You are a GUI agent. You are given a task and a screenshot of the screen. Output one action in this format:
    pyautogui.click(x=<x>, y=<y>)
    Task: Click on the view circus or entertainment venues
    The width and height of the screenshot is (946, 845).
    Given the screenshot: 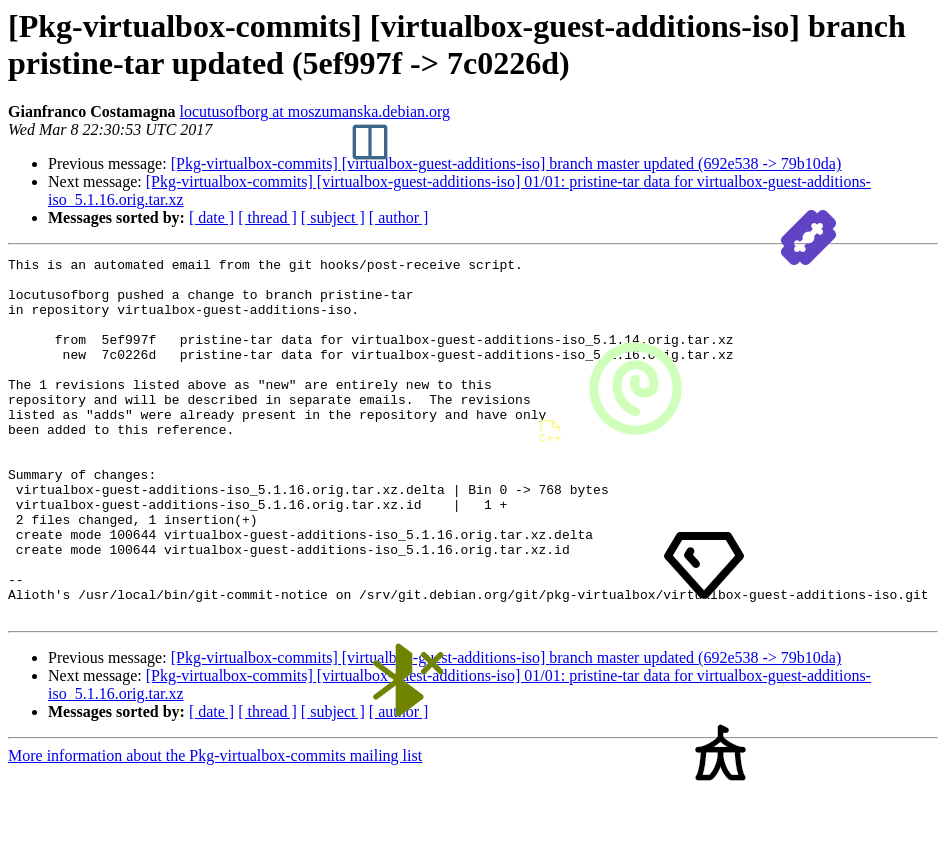 What is the action you would take?
    pyautogui.click(x=720, y=752)
    